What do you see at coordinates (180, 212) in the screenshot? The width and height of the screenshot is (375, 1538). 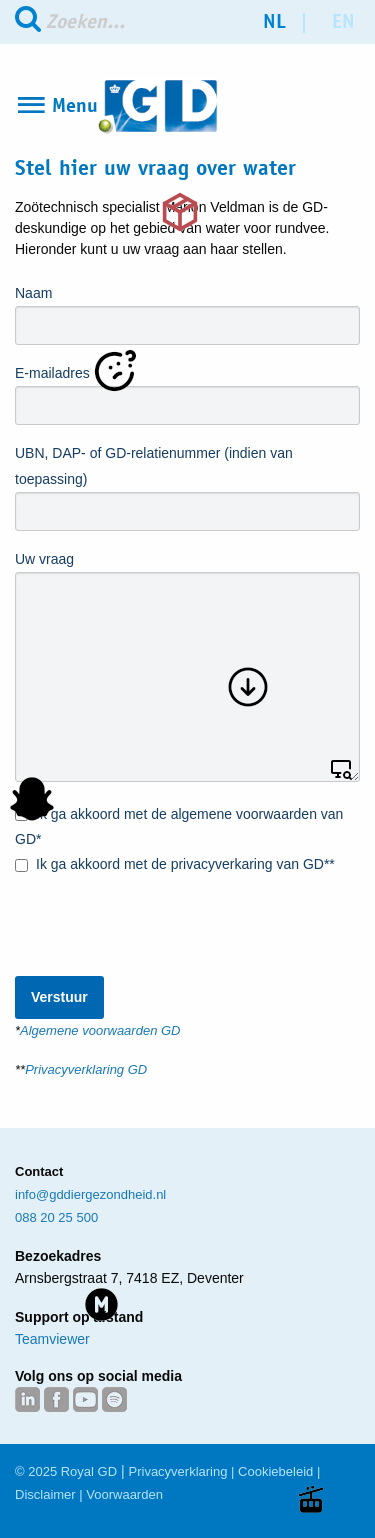 I see `view package or shipment details` at bounding box center [180, 212].